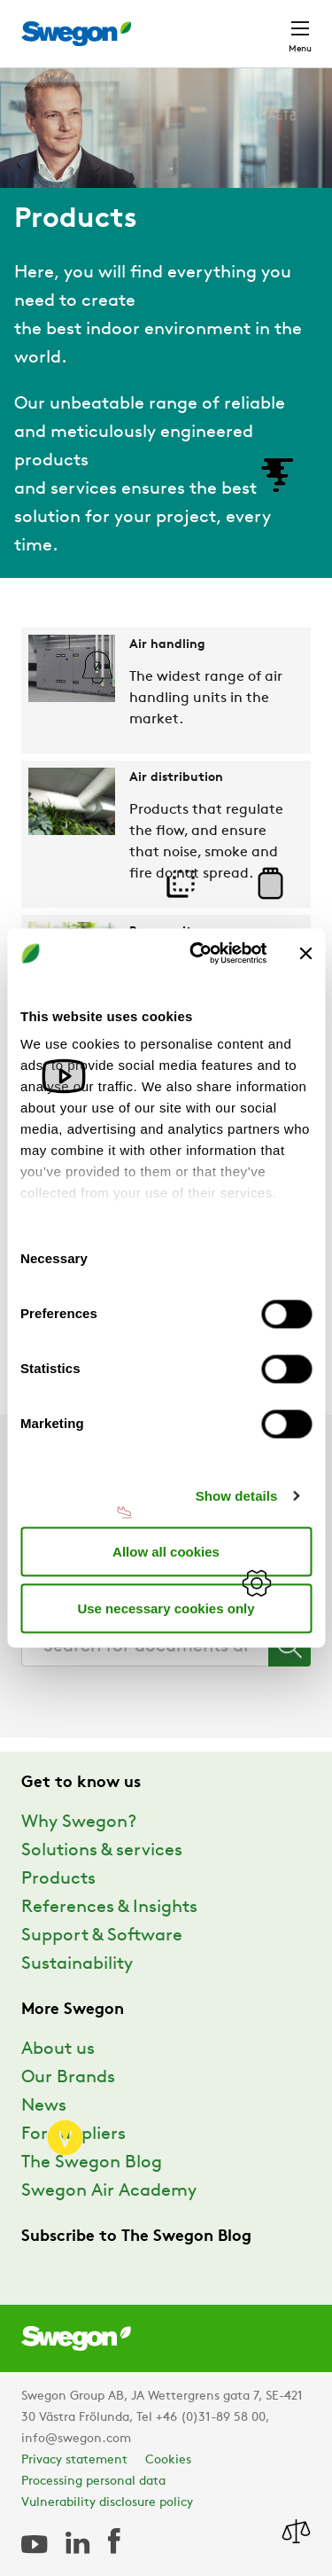 Image resolution: width=332 pixels, height=2576 pixels. Describe the element at coordinates (64, 1076) in the screenshot. I see `open YouTube app` at that location.